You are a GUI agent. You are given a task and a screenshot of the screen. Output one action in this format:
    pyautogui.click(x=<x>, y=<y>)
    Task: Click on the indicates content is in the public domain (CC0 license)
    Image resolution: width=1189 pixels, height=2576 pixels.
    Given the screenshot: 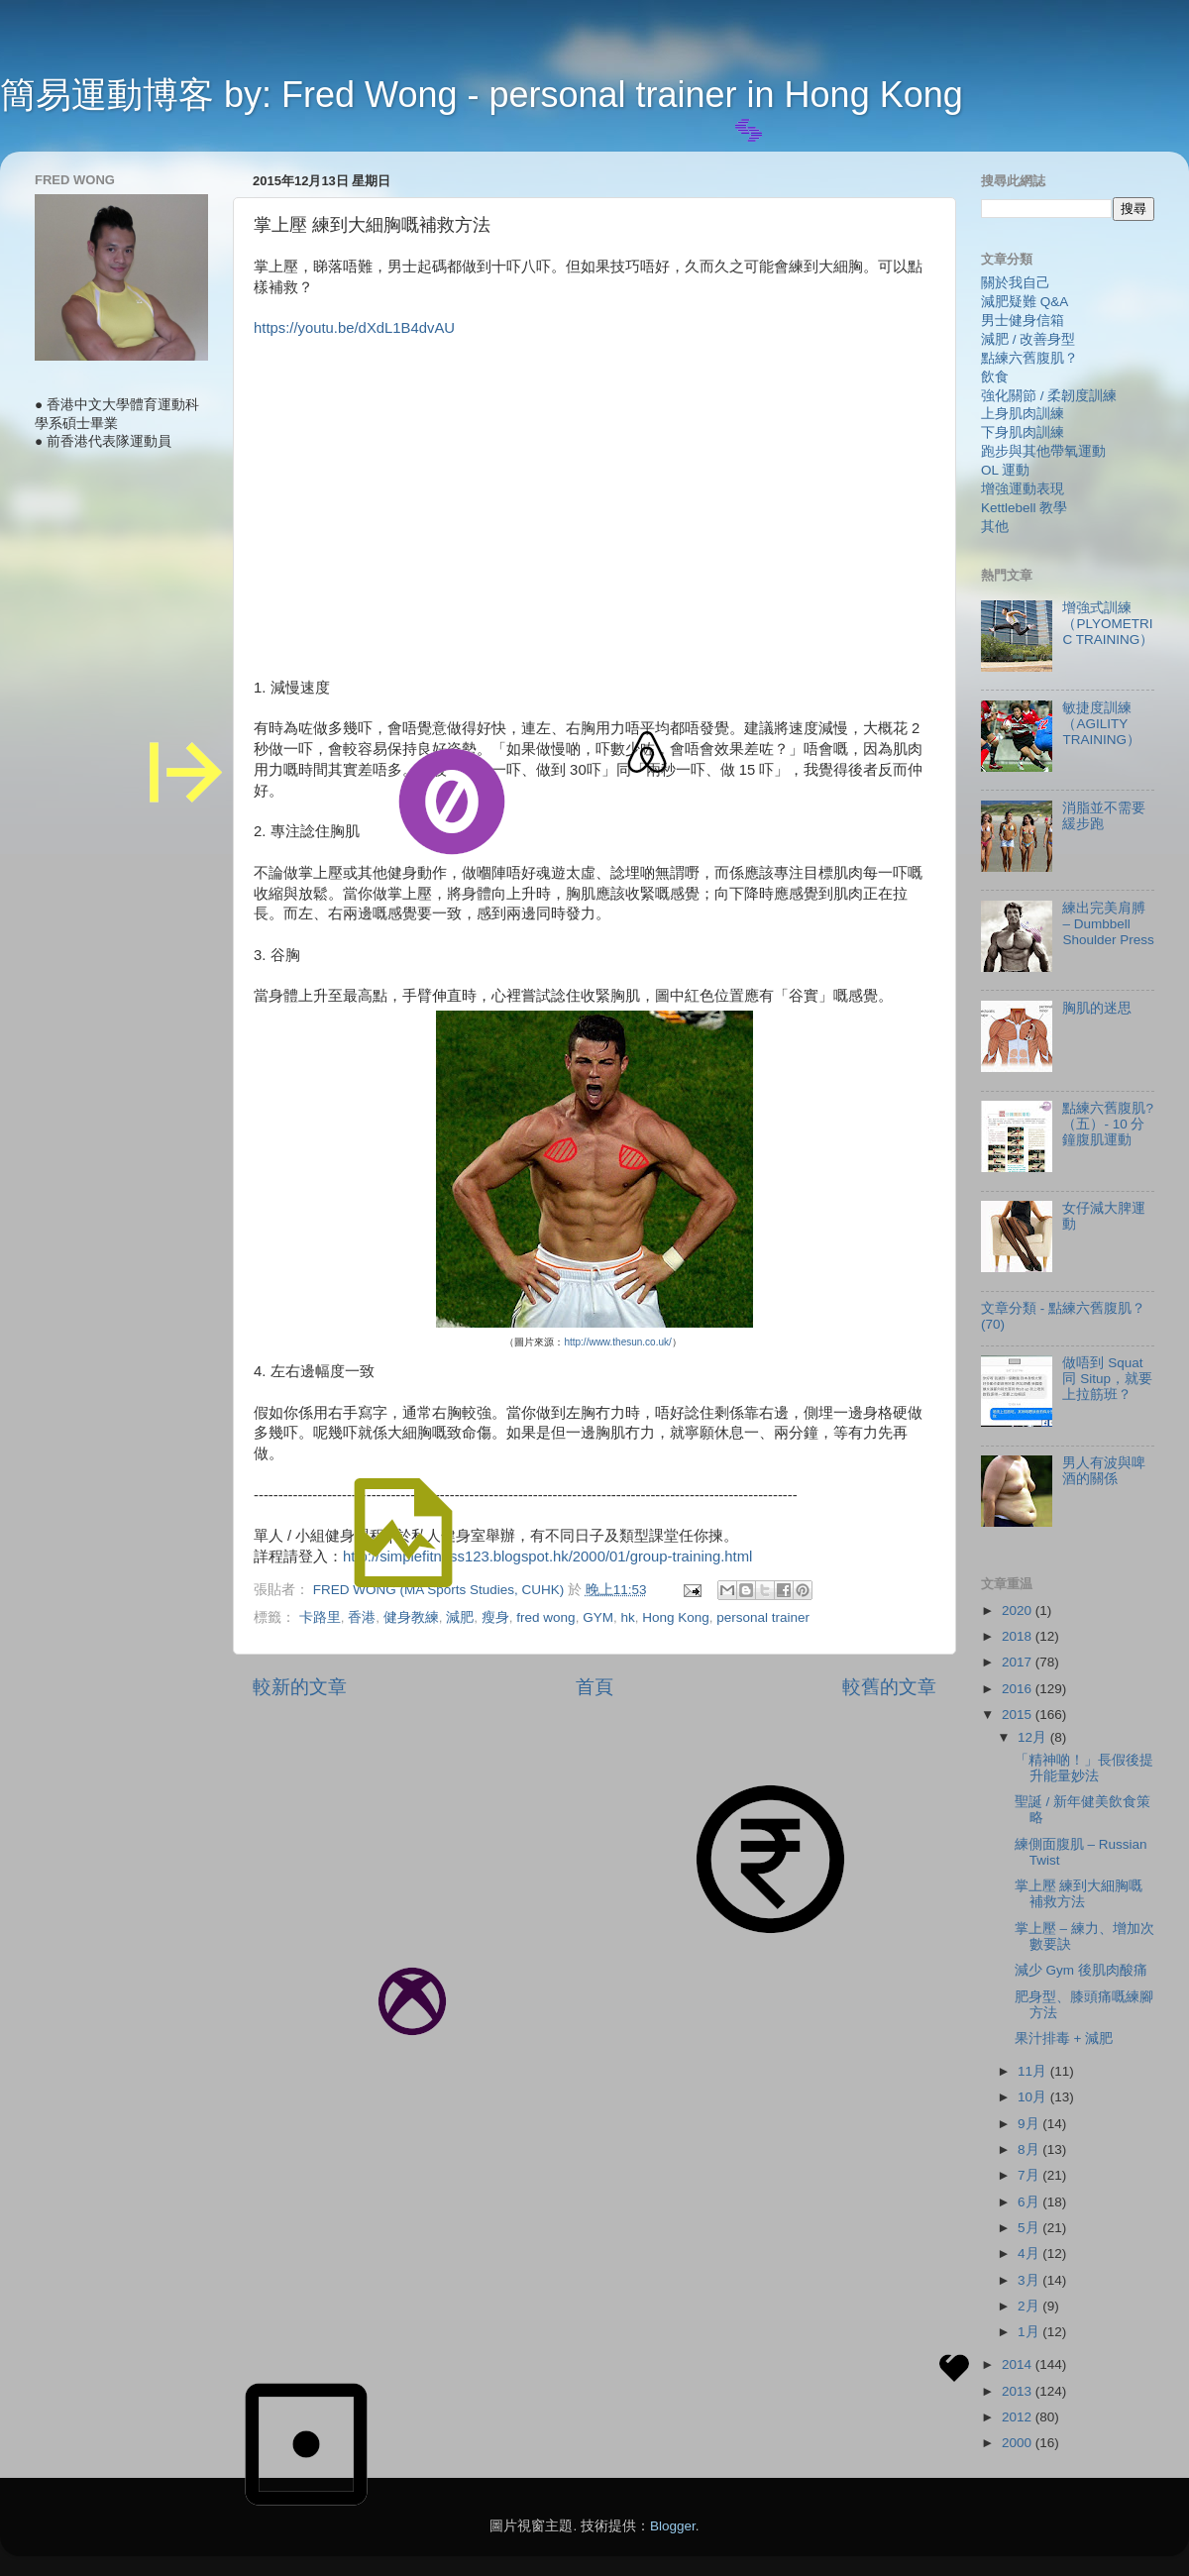 What is the action you would take?
    pyautogui.click(x=452, y=802)
    